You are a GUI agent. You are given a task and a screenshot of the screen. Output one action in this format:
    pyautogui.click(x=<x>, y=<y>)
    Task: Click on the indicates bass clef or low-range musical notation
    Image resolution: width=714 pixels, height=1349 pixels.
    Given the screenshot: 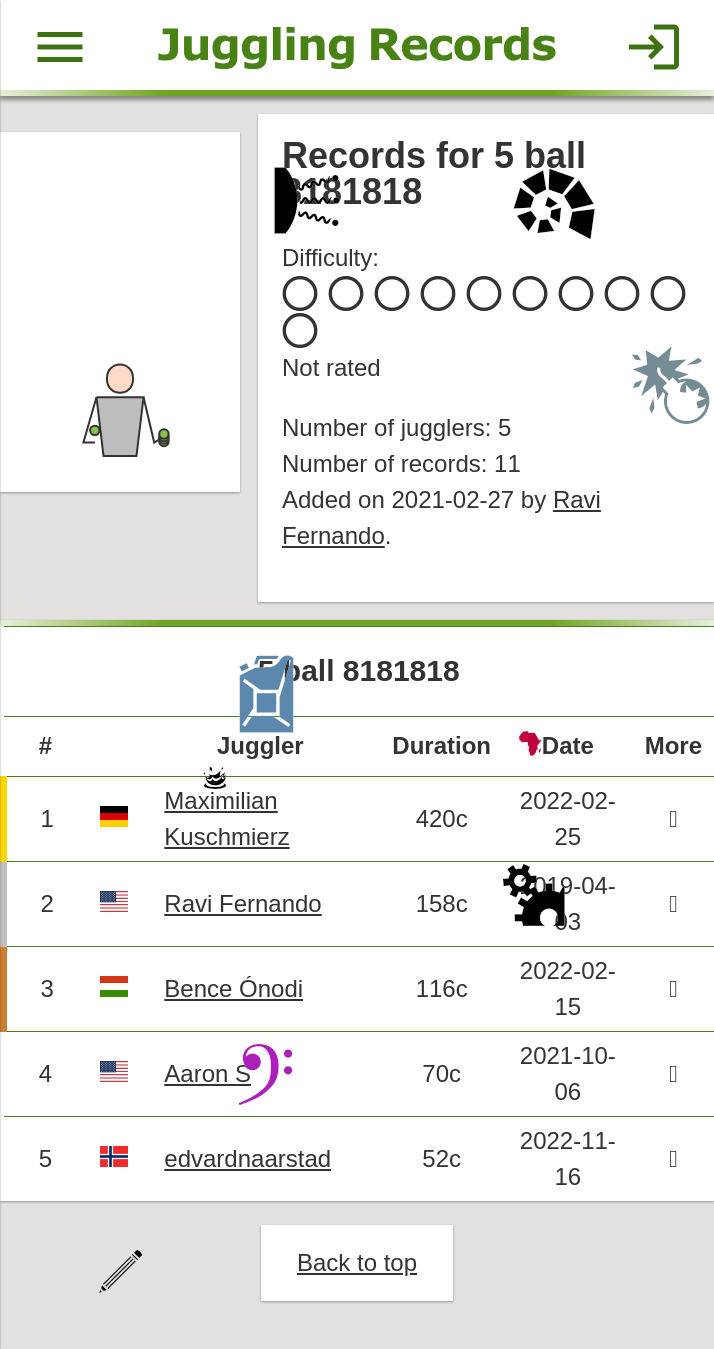 What is the action you would take?
    pyautogui.click(x=265, y=1074)
    